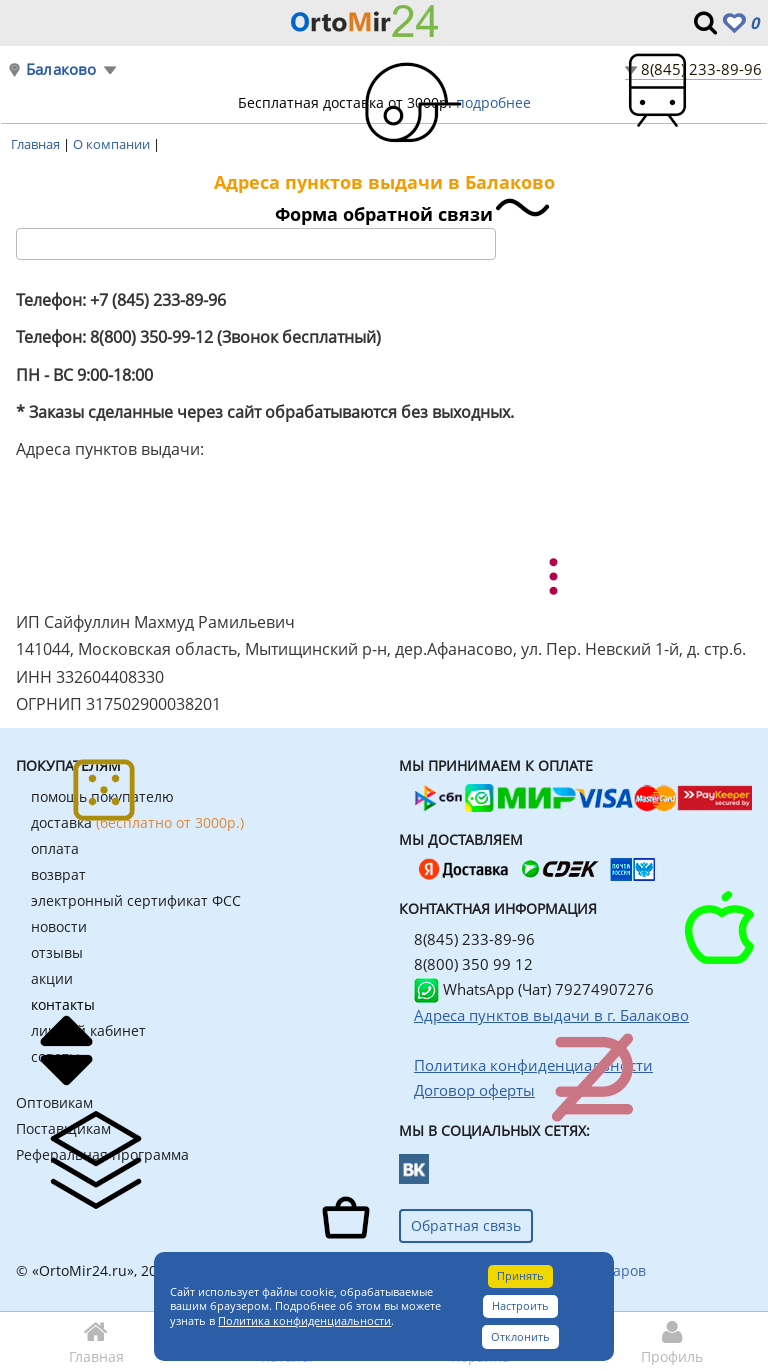 The height and width of the screenshot is (1371, 768). Describe the element at coordinates (66, 1050) in the screenshot. I see `sort items in no particular order` at that location.